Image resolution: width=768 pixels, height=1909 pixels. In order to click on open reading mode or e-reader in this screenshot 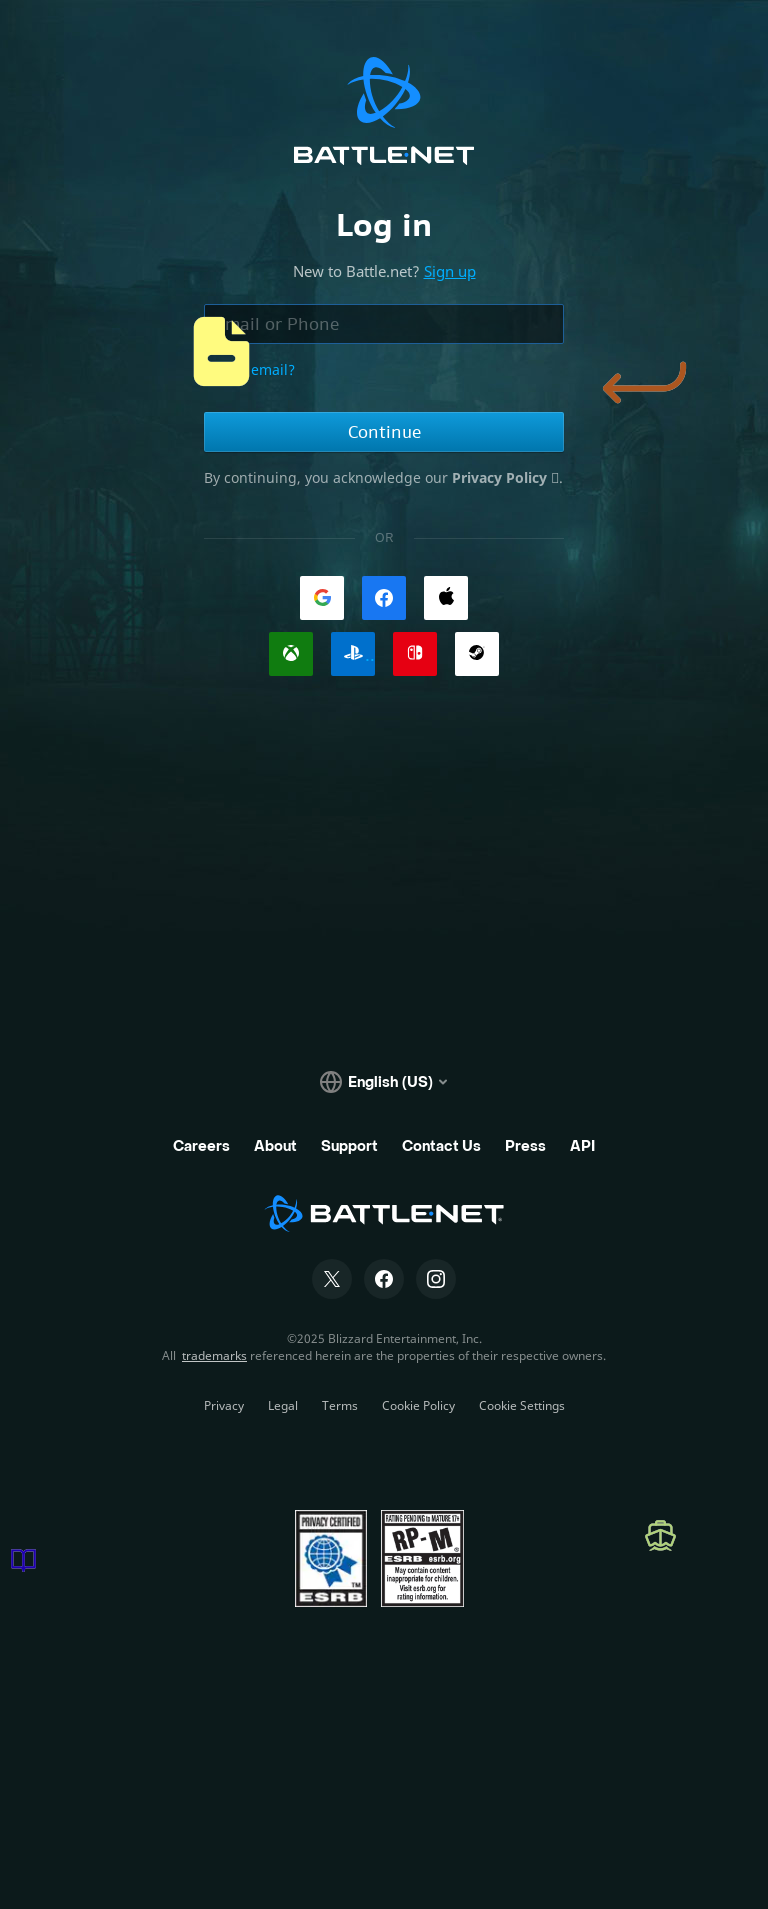, I will do `click(23, 1560)`.